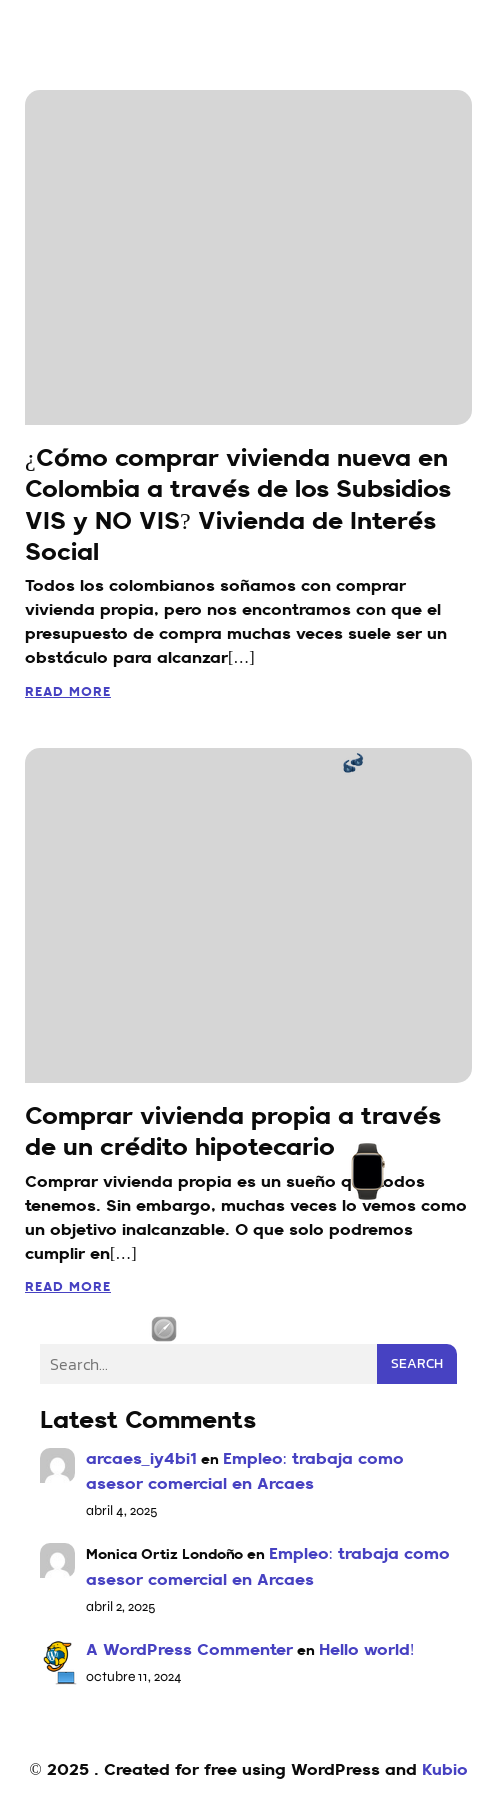 This screenshot has height=1803, width=497. Describe the element at coordinates (66, 1677) in the screenshot. I see `represents this macbook air device in system settings` at that location.